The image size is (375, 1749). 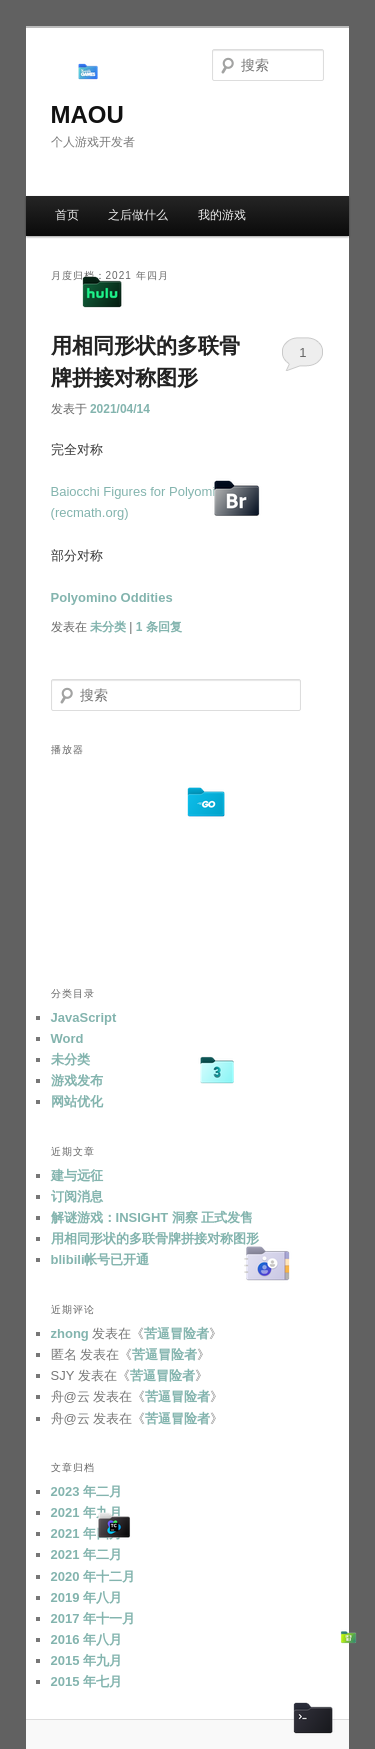 I want to click on folder containing Adobe Bridge files, so click(x=236, y=499).